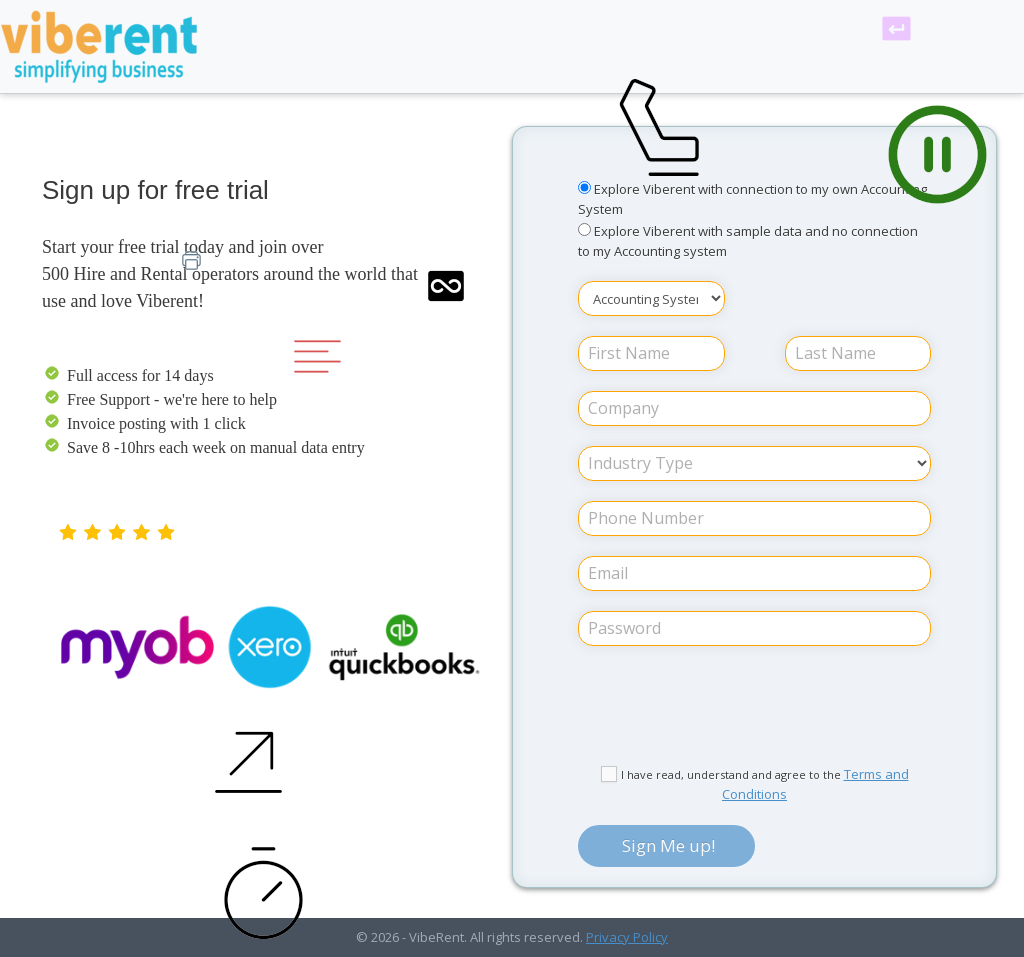 This screenshot has width=1024, height=957. What do you see at coordinates (657, 127) in the screenshot?
I see `select or reserve a seat` at bounding box center [657, 127].